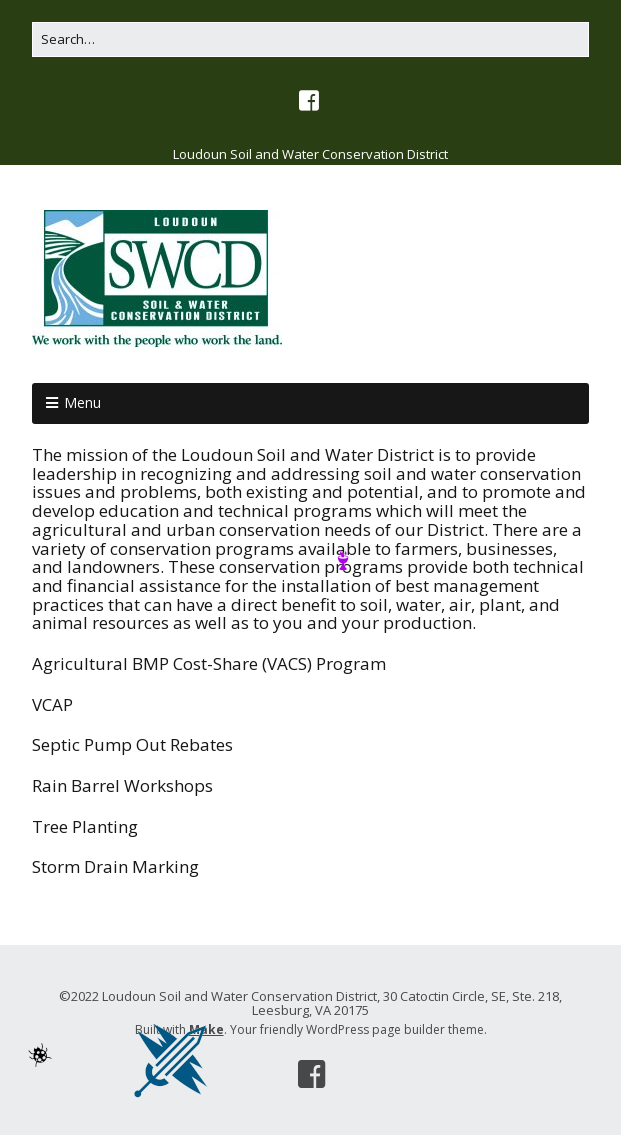 This screenshot has width=621, height=1135. I want to click on indicates damage taken or combat injury, so click(170, 1062).